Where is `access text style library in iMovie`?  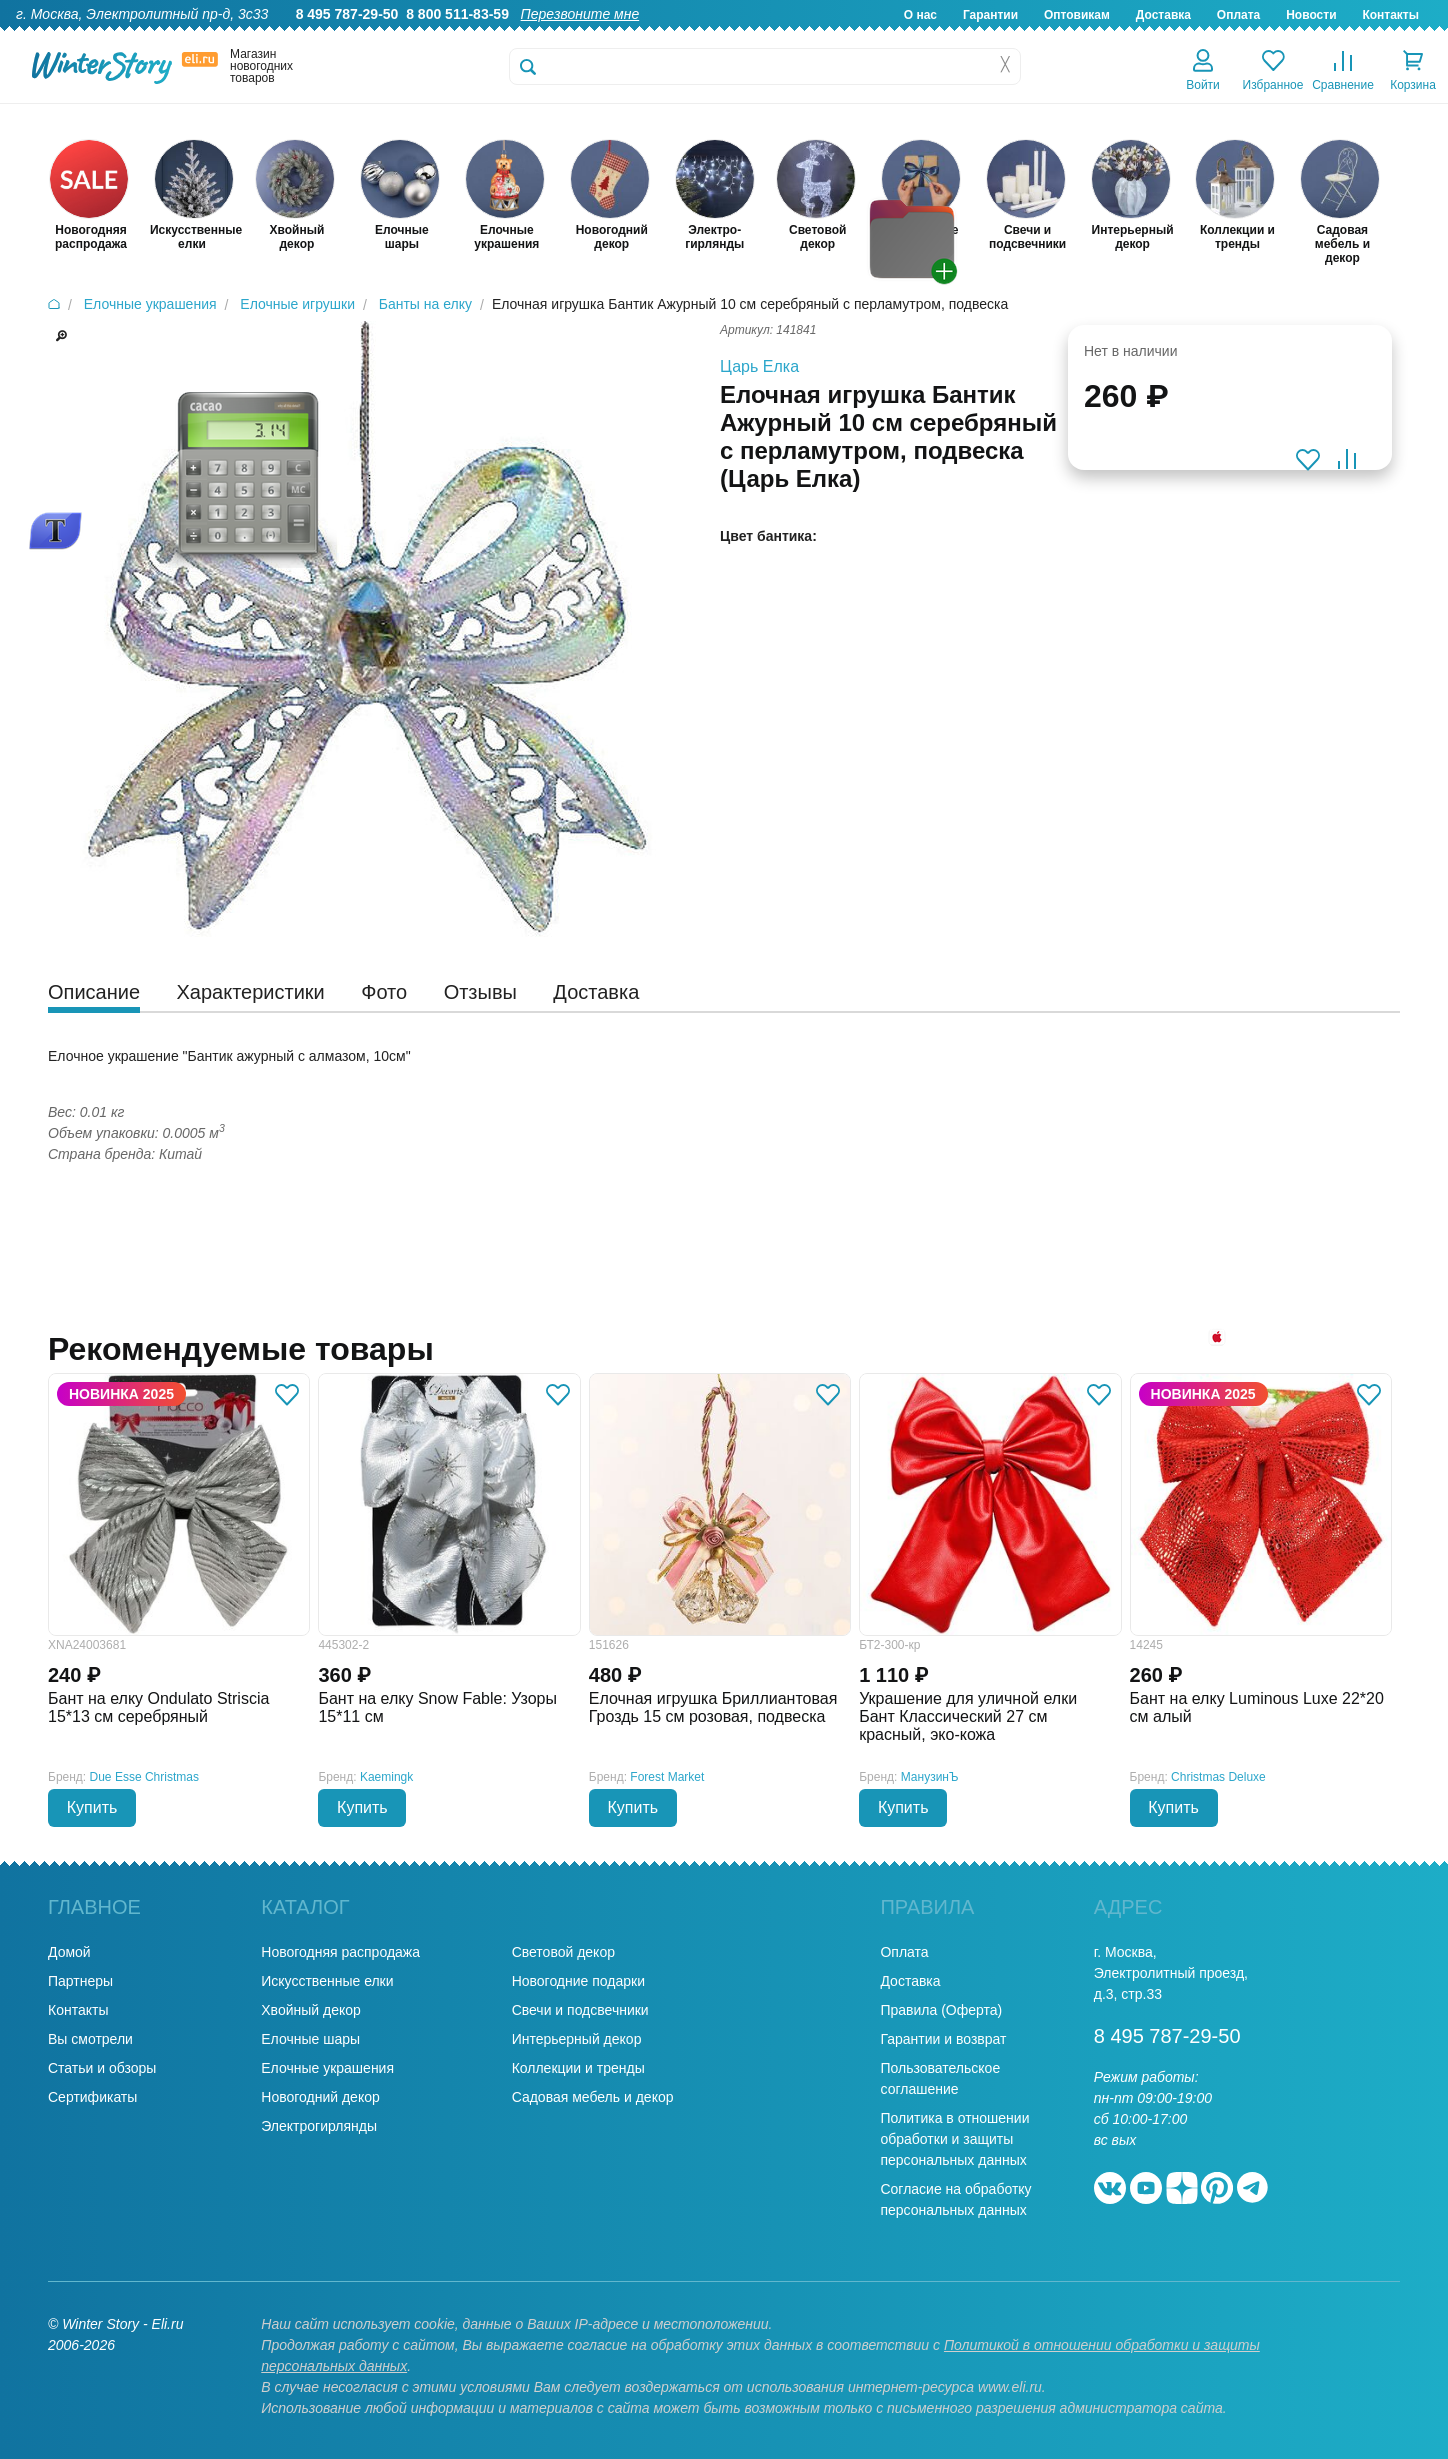 access text style library in iMovie is located at coordinates (55, 530).